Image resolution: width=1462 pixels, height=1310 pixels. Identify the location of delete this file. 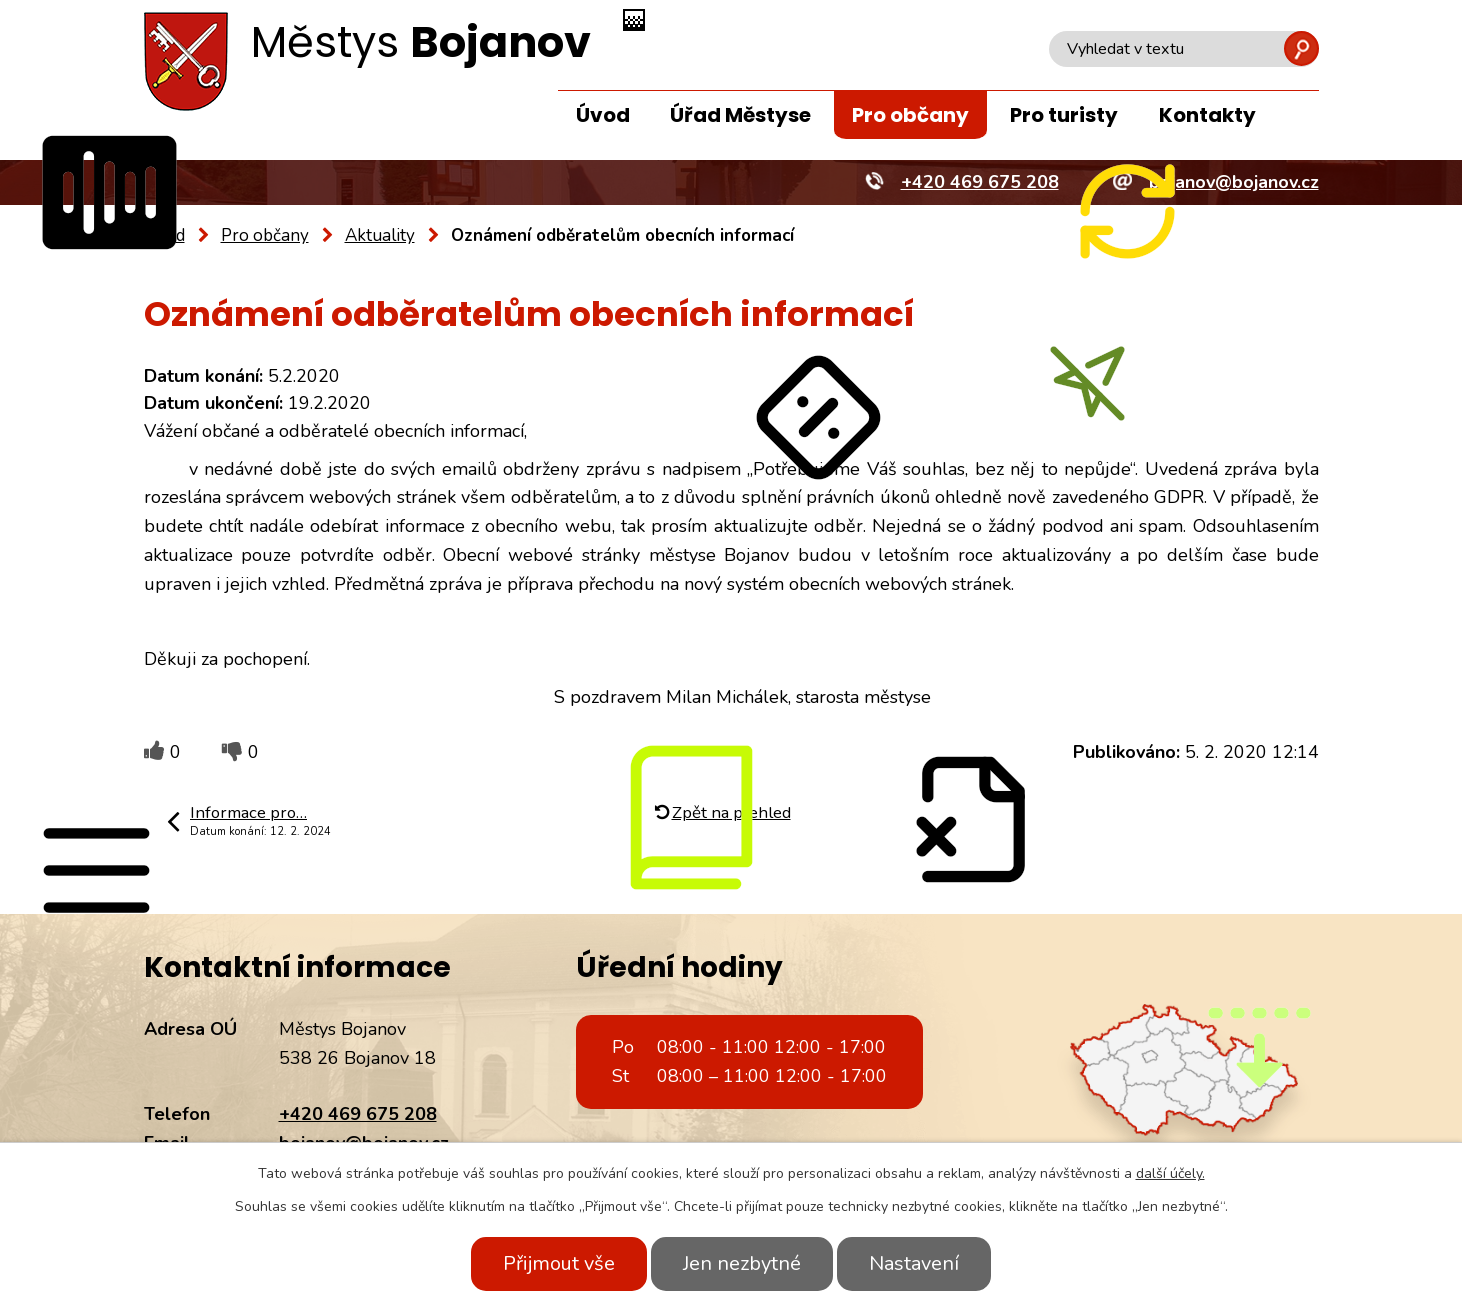
(973, 819).